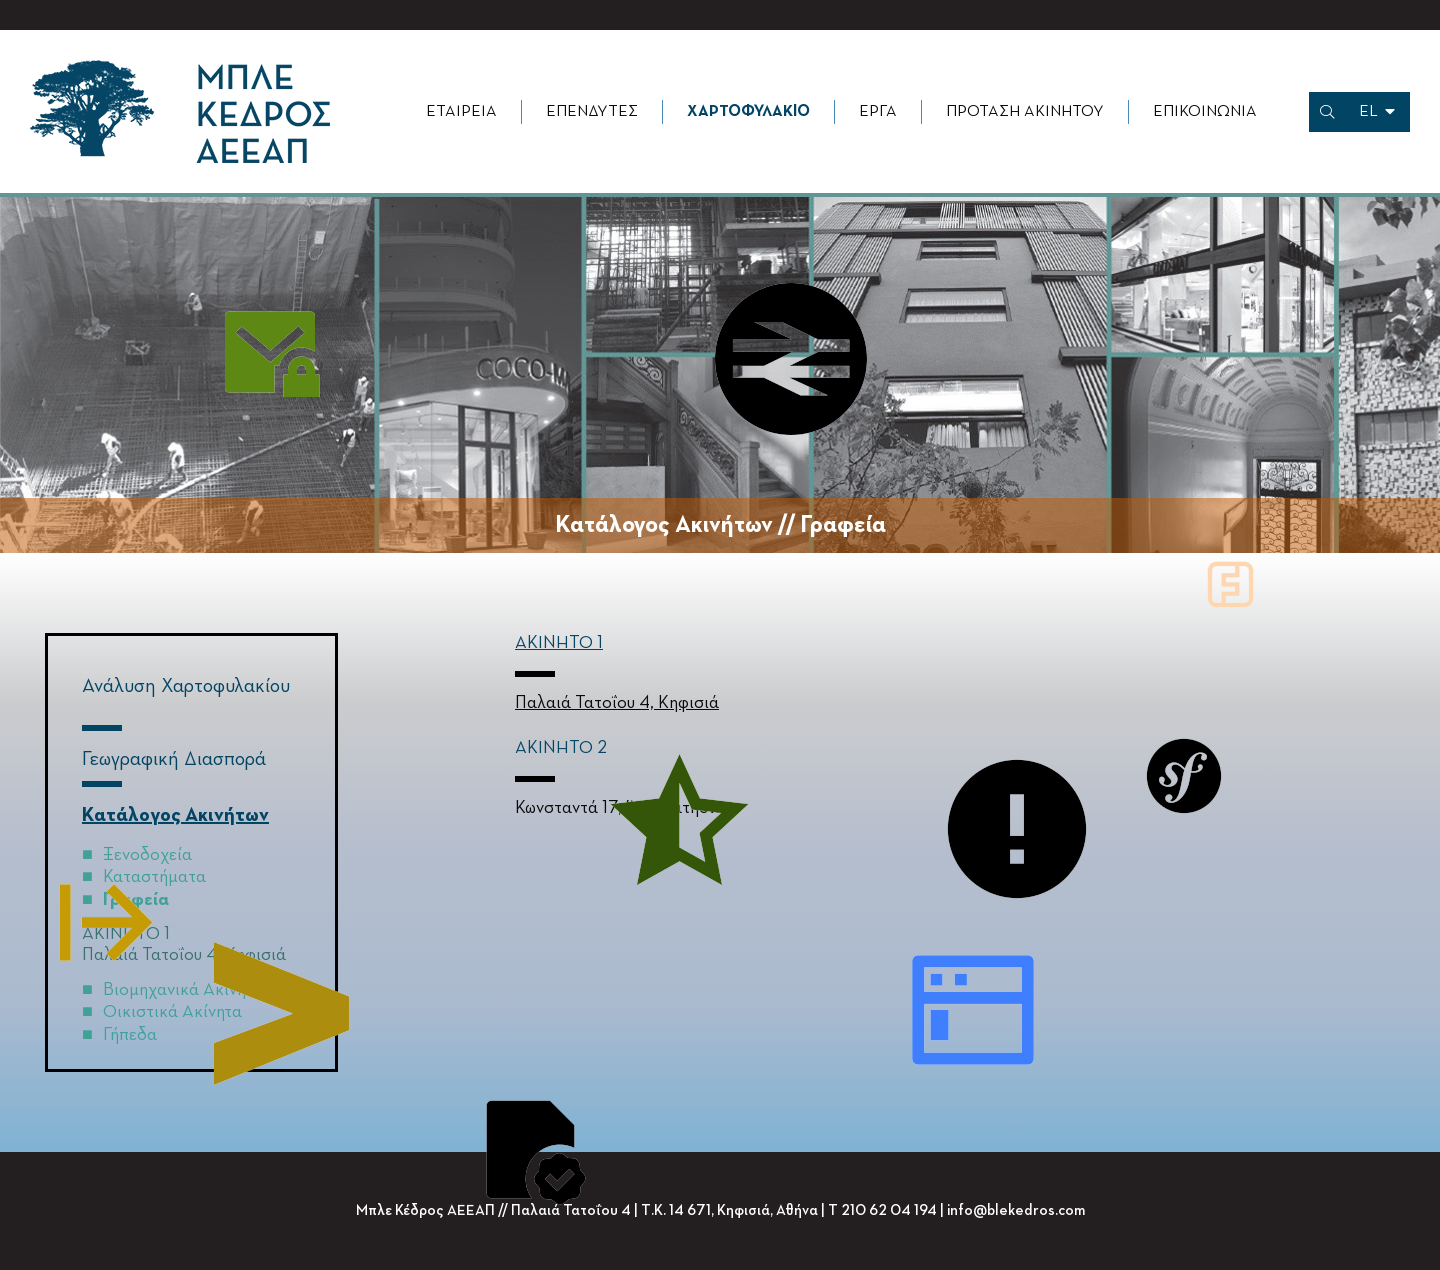 The width and height of the screenshot is (1440, 1270). What do you see at coordinates (973, 1010) in the screenshot?
I see `open terminal or command line interface` at bounding box center [973, 1010].